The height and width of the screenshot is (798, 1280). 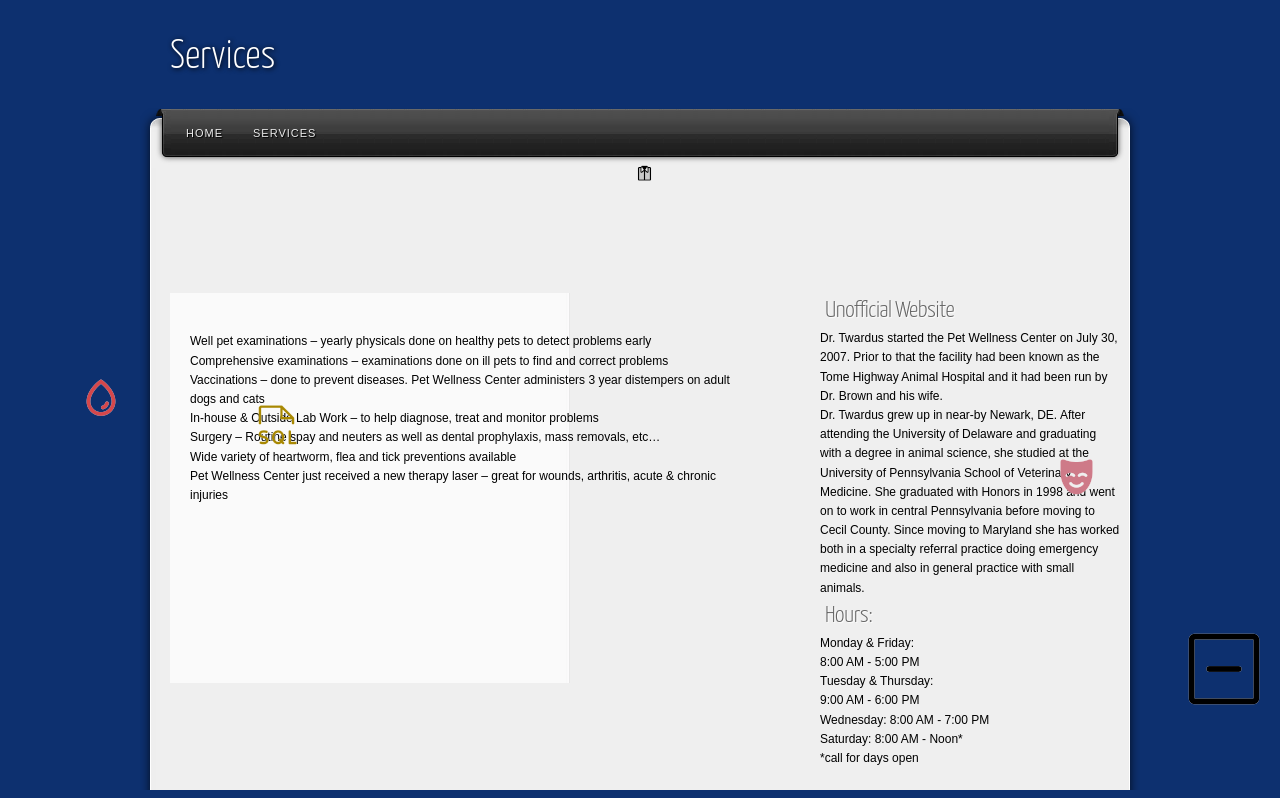 I want to click on view clothing or apparel items, so click(x=644, y=173).